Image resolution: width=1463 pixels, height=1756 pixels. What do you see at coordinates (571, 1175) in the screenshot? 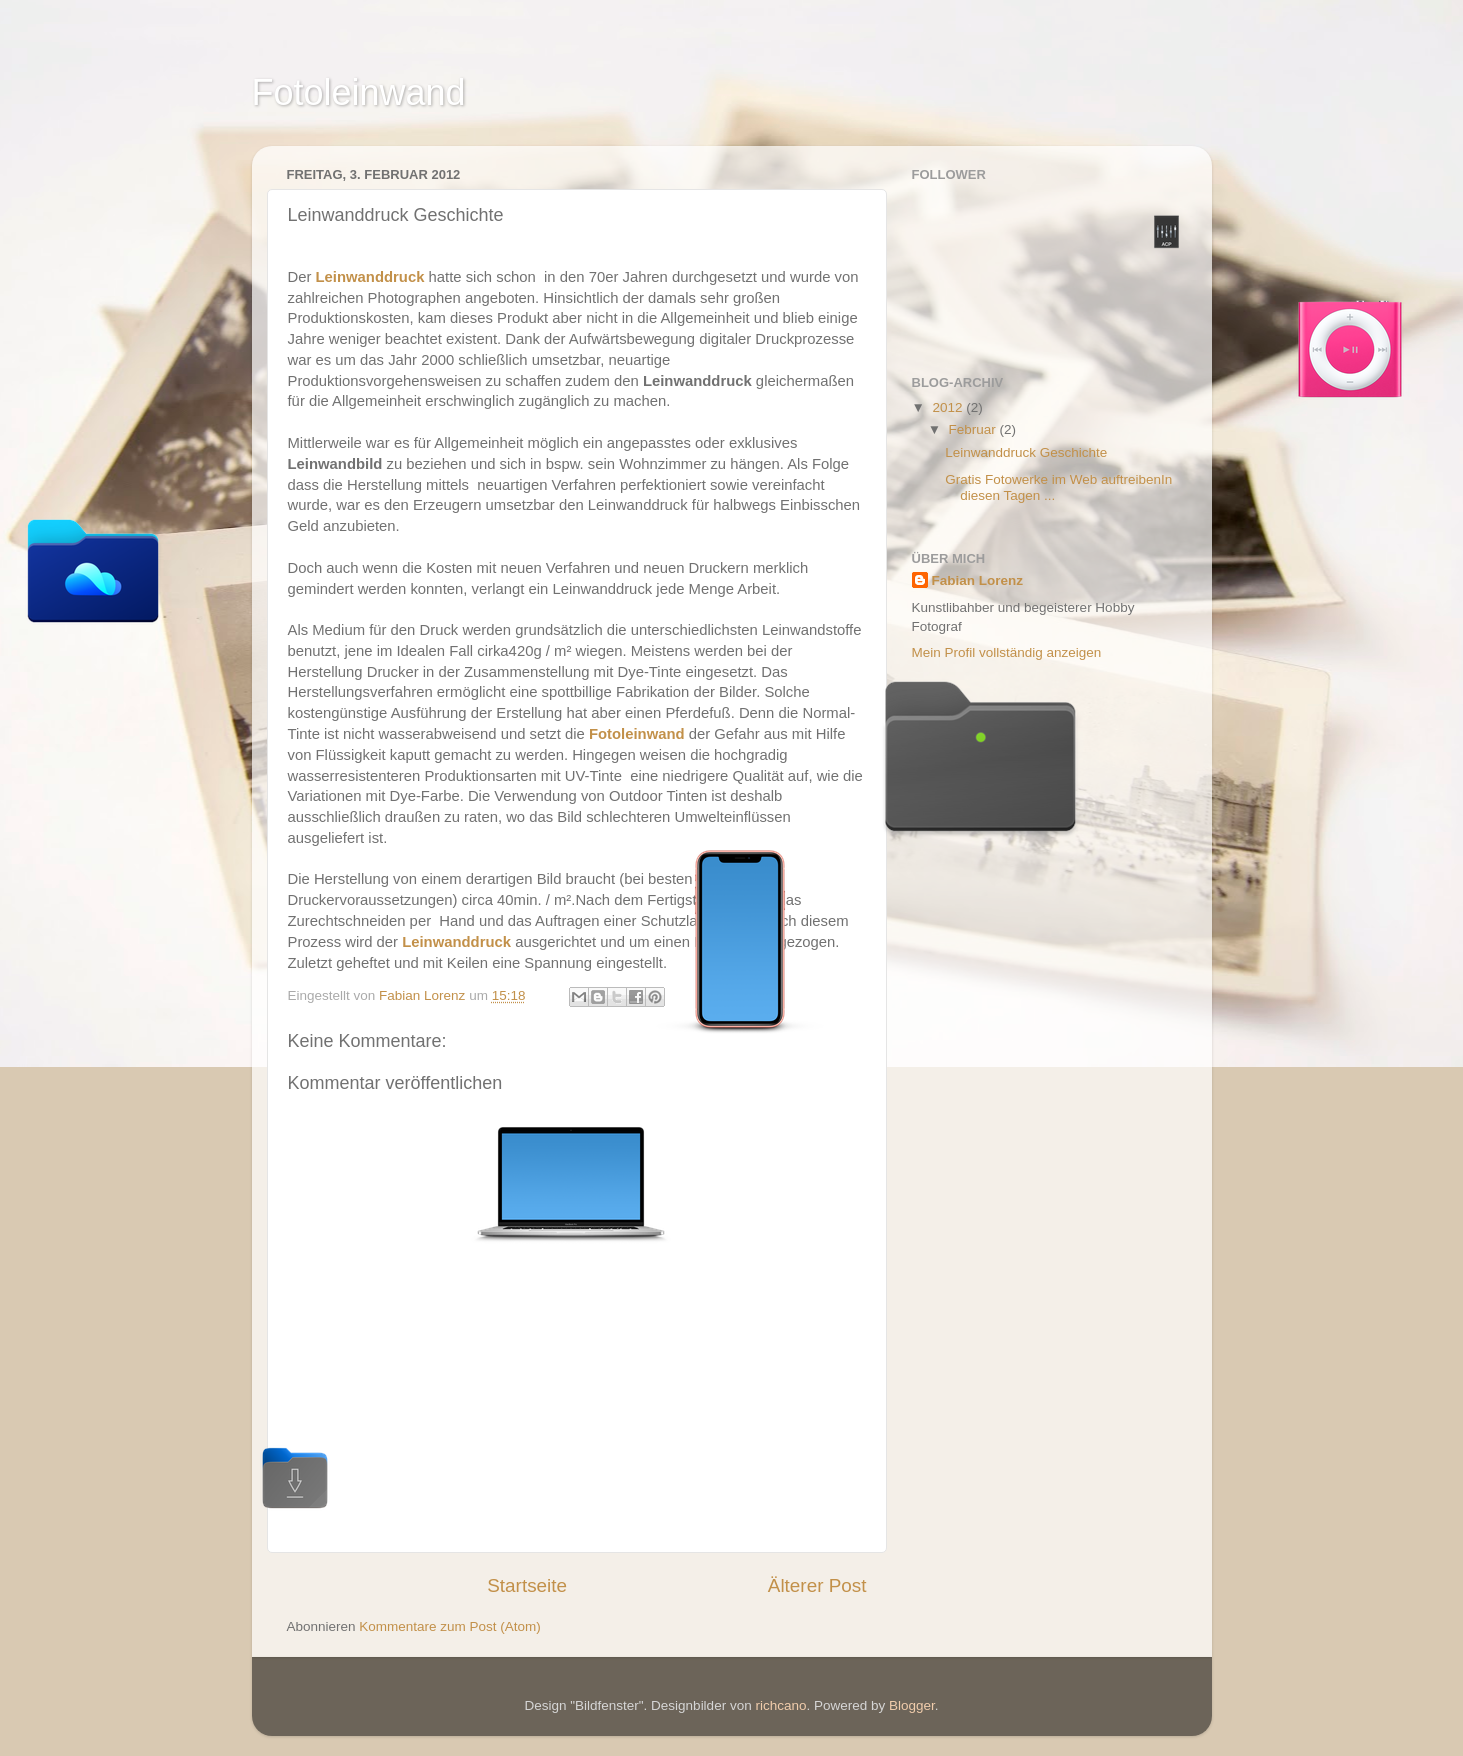
I see `macbook pro device icon` at bounding box center [571, 1175].